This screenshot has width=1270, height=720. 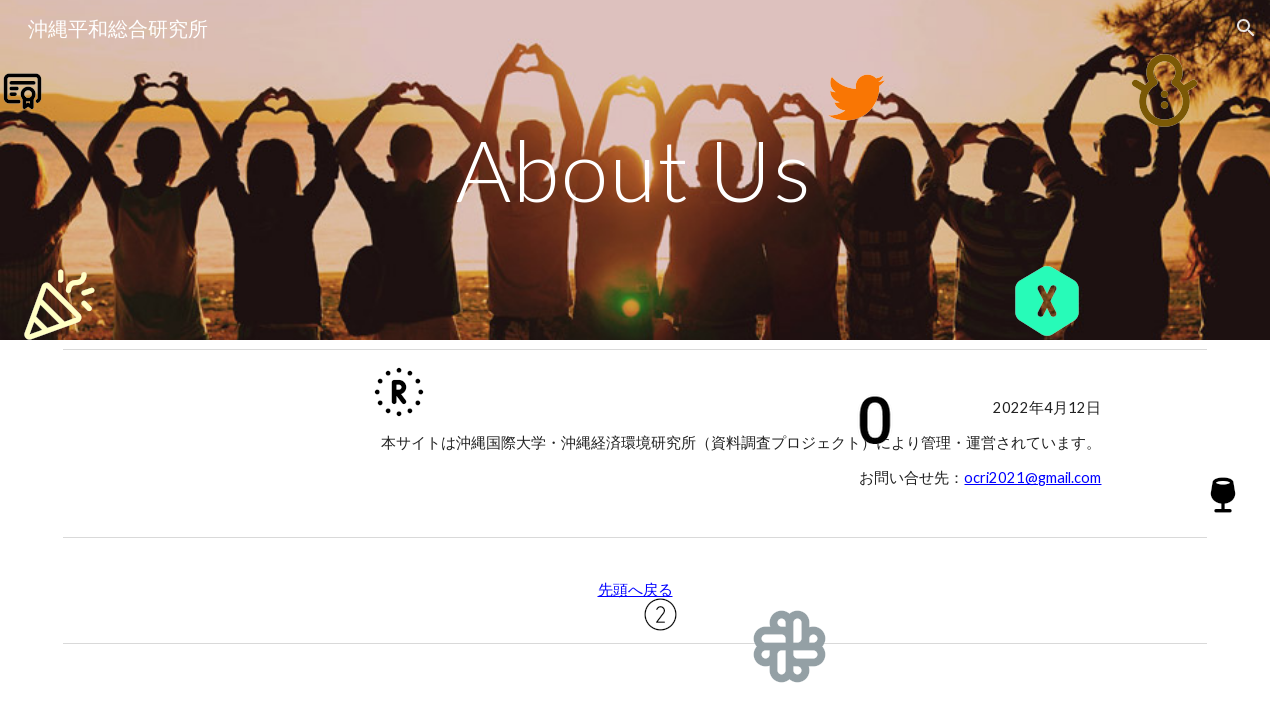 I want to click on close or cancel action, so click(x=1047, y=301).